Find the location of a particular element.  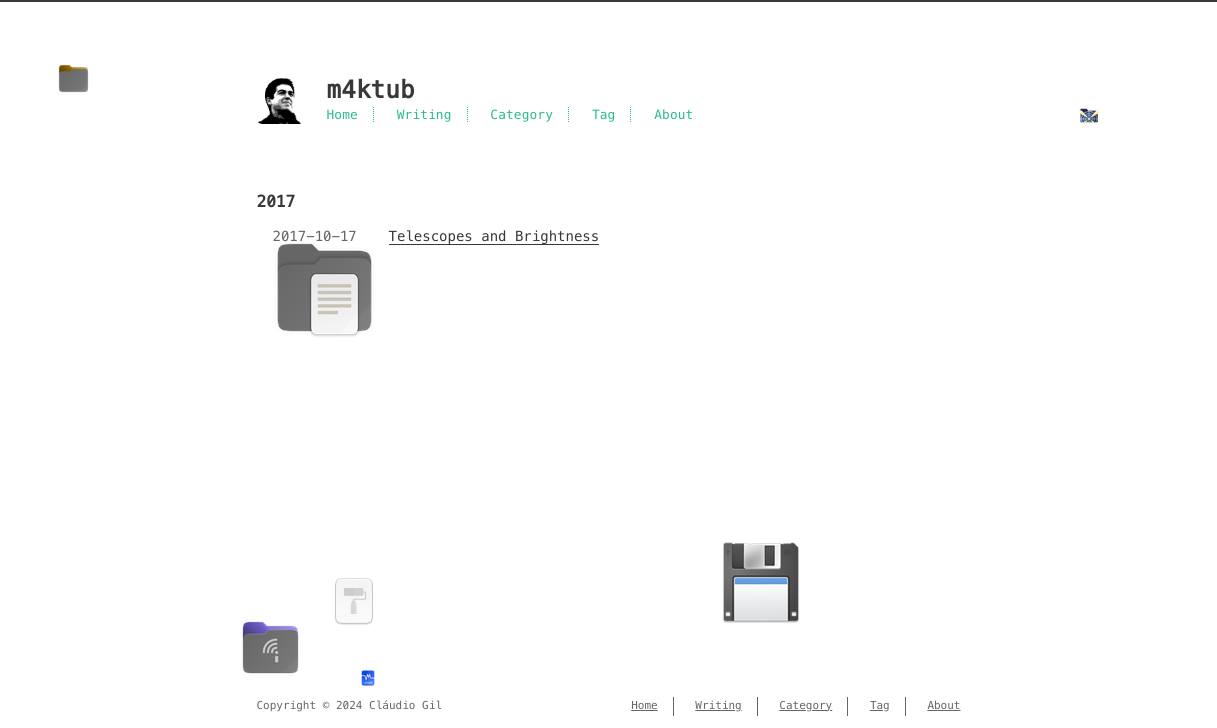

a VirtualBox virtual machine disk file is located at coordinates (368, 678).